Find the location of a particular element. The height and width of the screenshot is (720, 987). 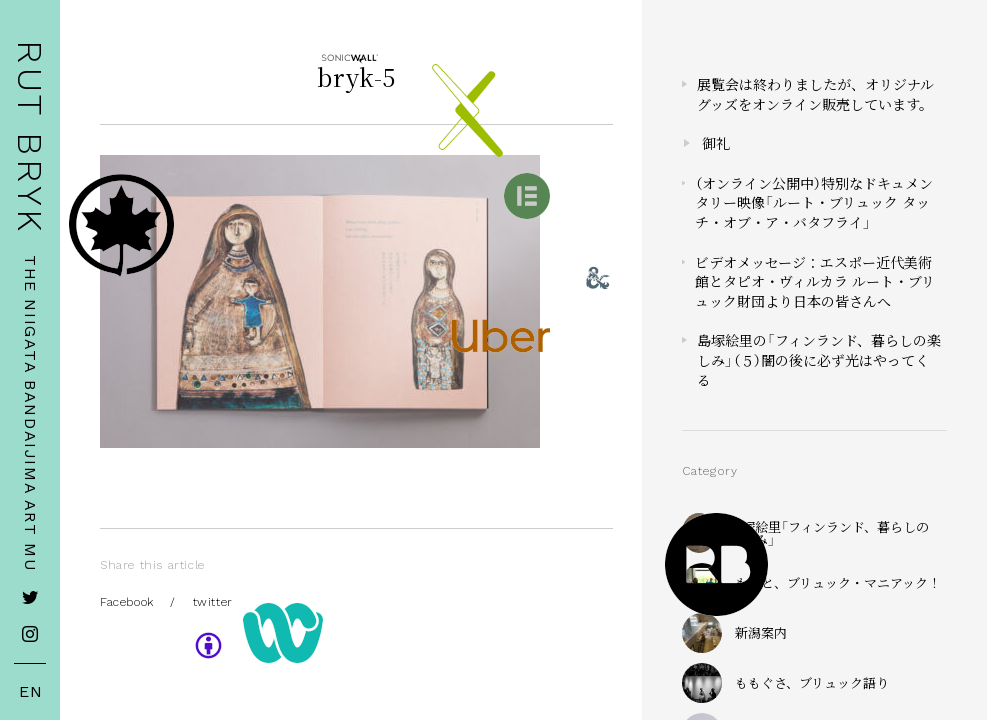

Dungeons & Dragons official logo is located at coordinates (598, 278).